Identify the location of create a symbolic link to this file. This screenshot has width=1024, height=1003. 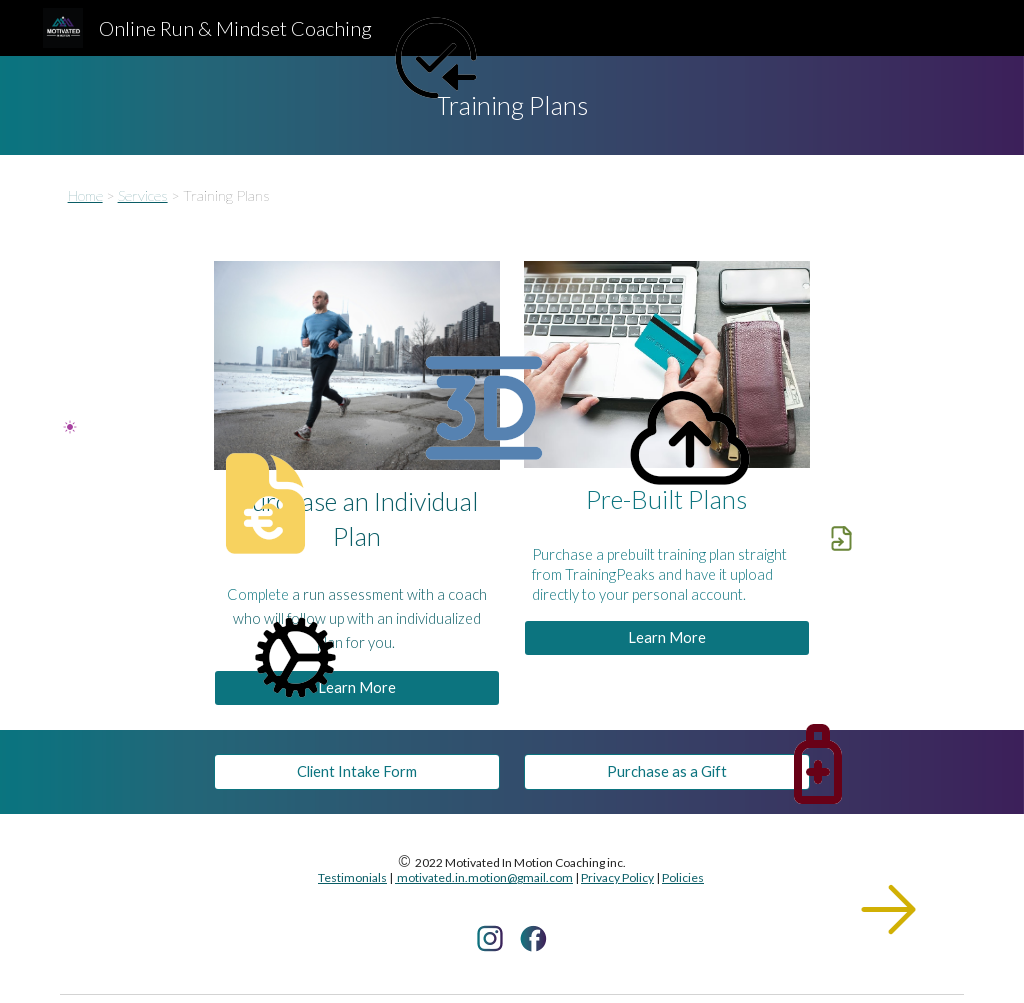
(841, 538).